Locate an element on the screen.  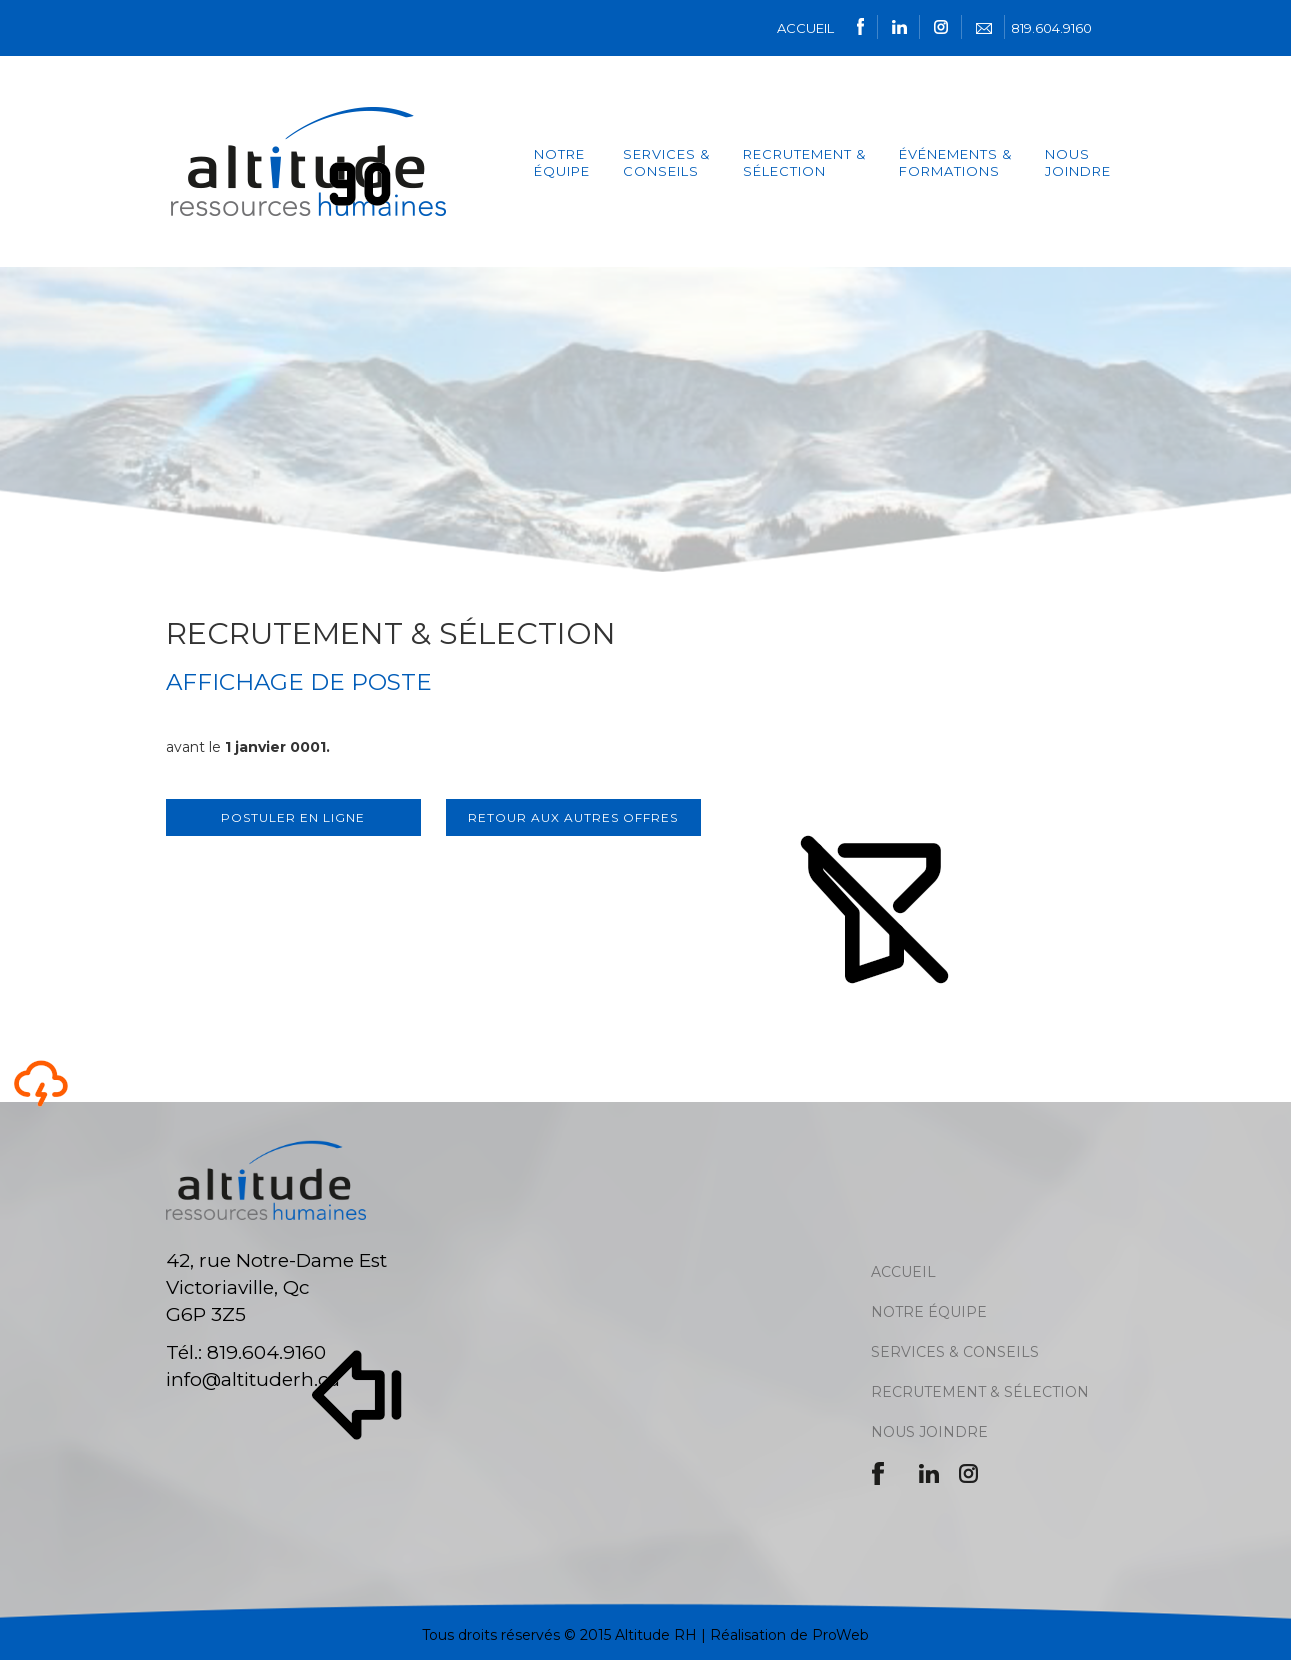
clear all active filters is located at coordinates (874, 909).